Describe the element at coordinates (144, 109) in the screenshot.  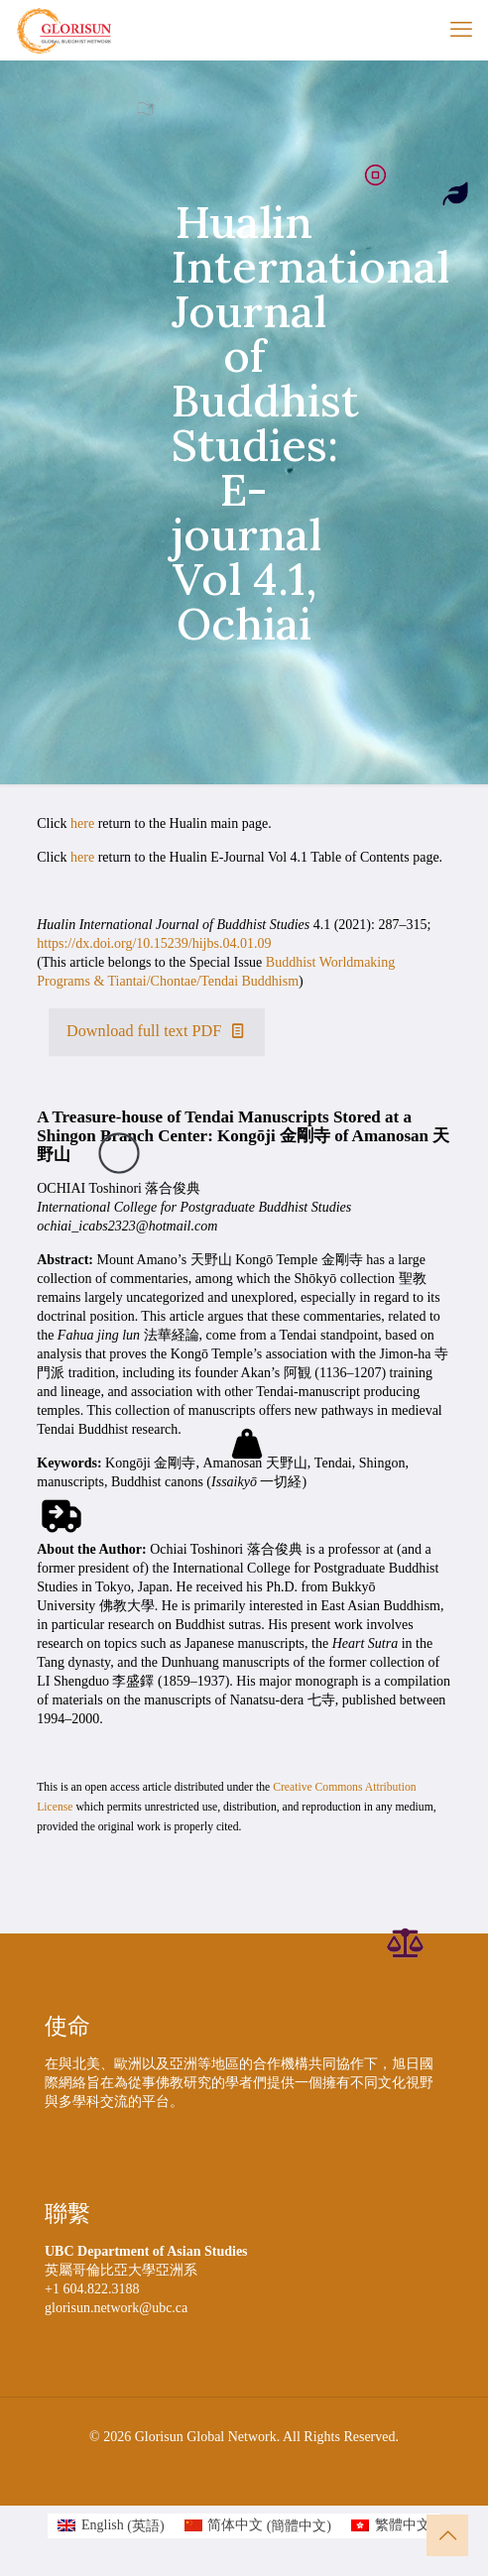
I see `flag or bookmark this item` at that location.